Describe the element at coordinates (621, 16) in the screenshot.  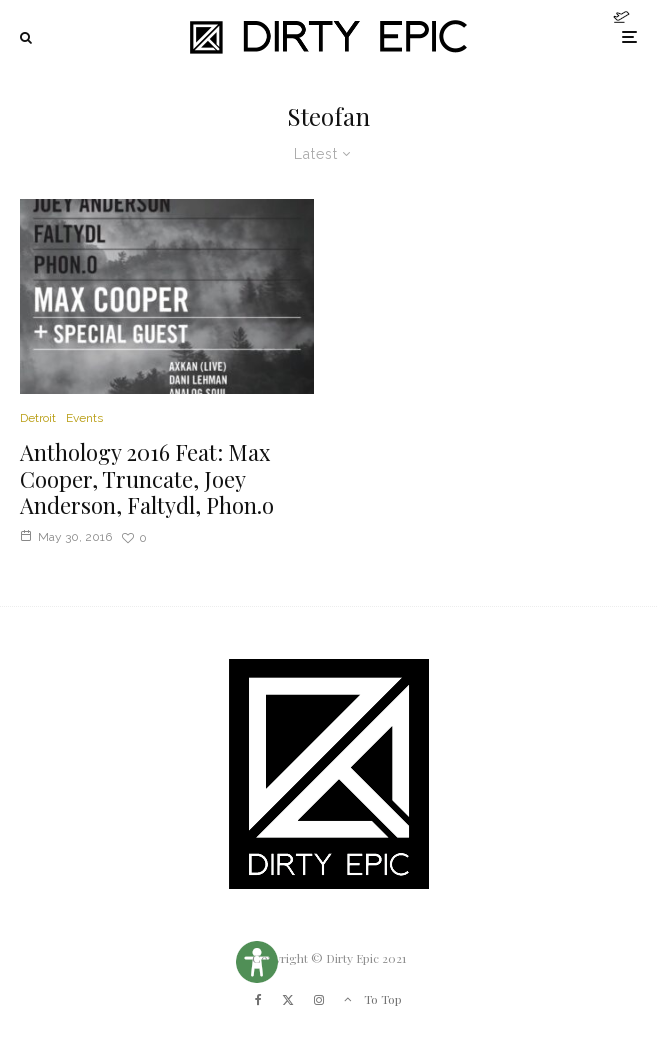
I see `flight departure status indicator` at that location.